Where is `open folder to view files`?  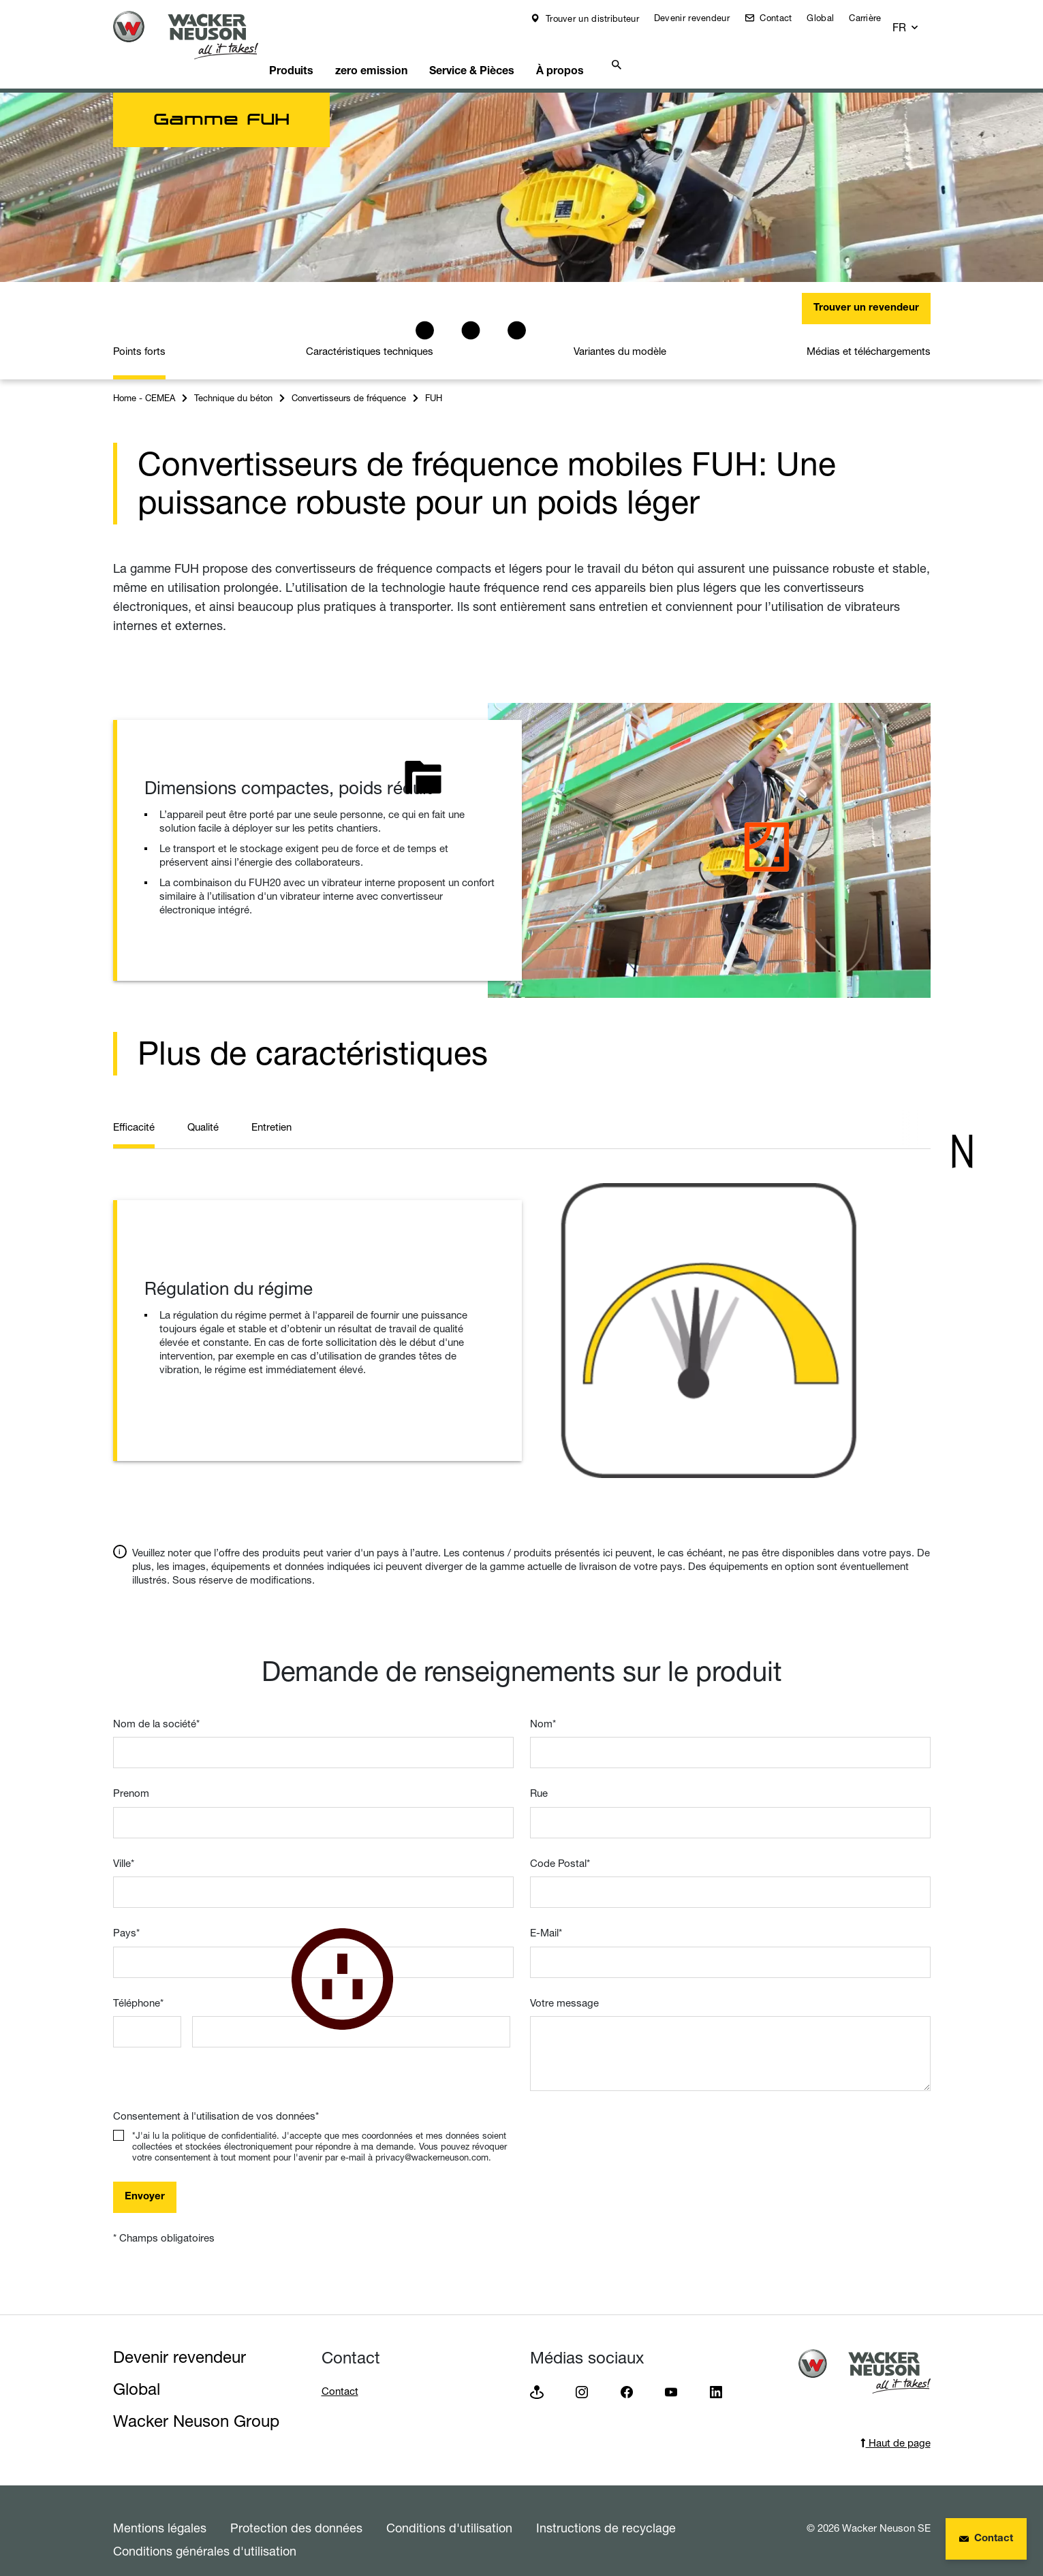
open folder to view files is located at coordinates (423, 777).